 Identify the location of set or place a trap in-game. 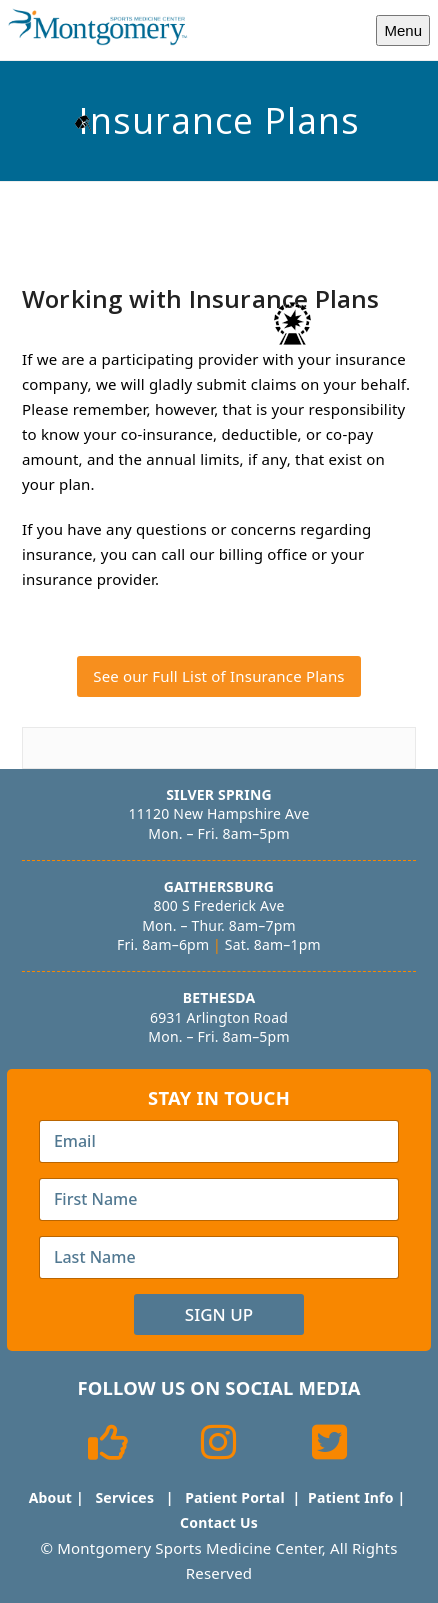
(83, 123).